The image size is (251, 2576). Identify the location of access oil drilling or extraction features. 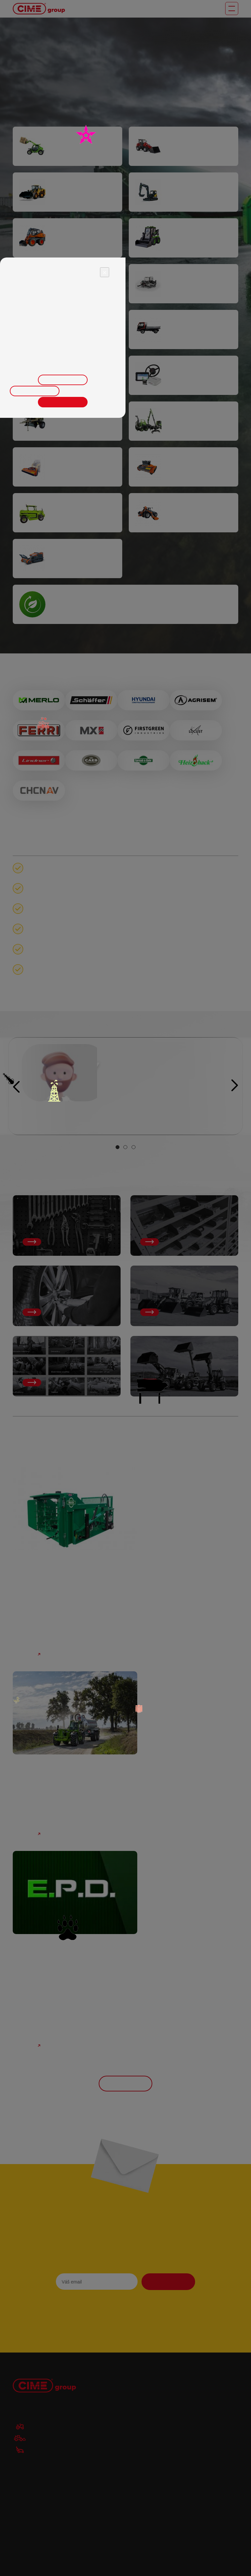
(54, 1091).